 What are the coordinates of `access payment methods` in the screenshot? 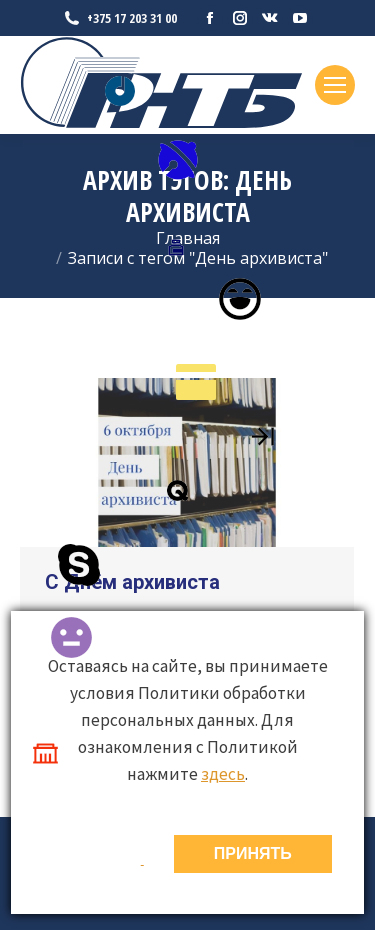 It's located at (196, 382).